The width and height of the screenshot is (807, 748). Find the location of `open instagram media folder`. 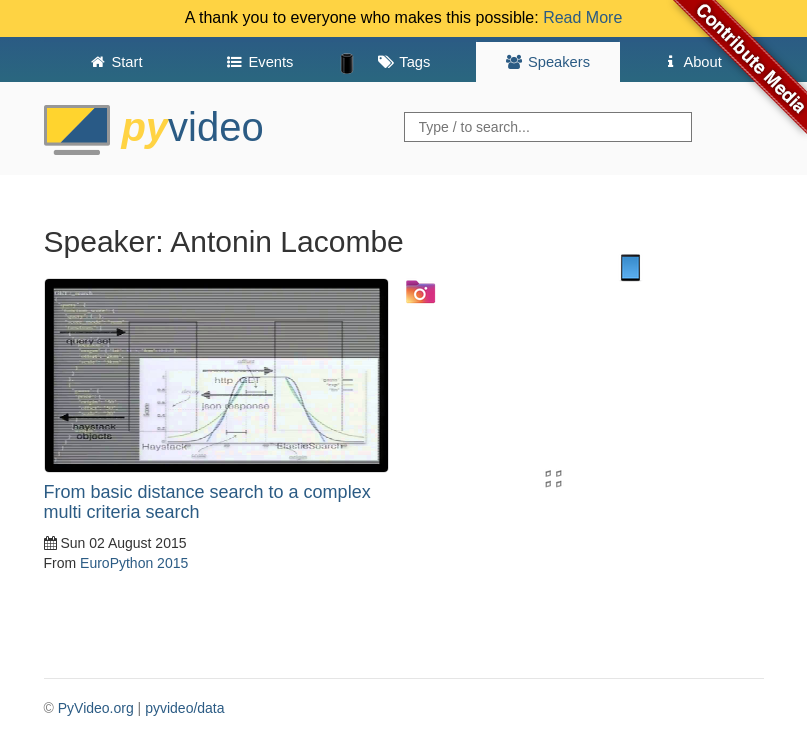

open instagram media folder is located at coordinates (420, 292).